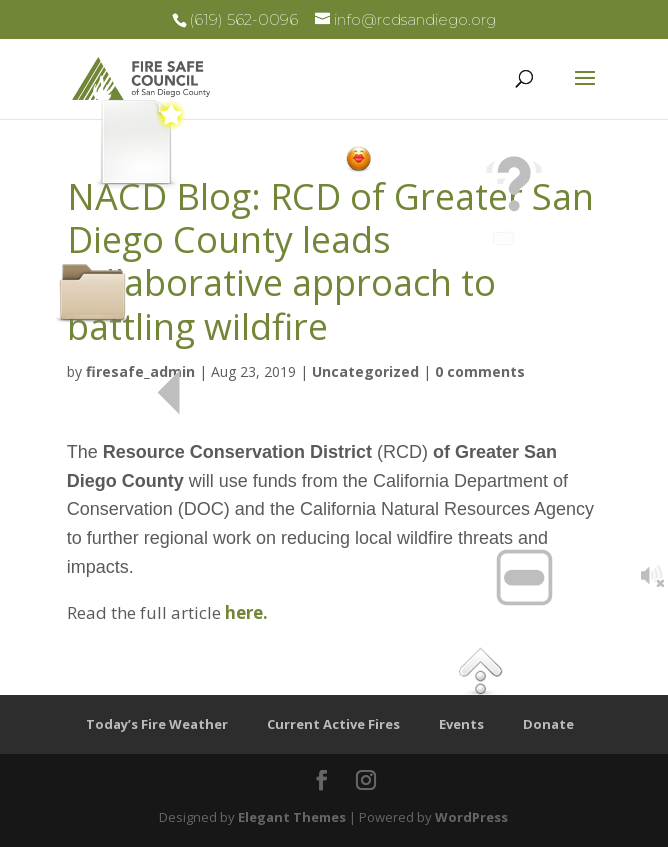 The width and height of the screenshot is (668, 847). Describe the element at coordinates (524, 577) in the screenshot. I see `indicates a partially selected or indeterminate checkbox state` at that location.